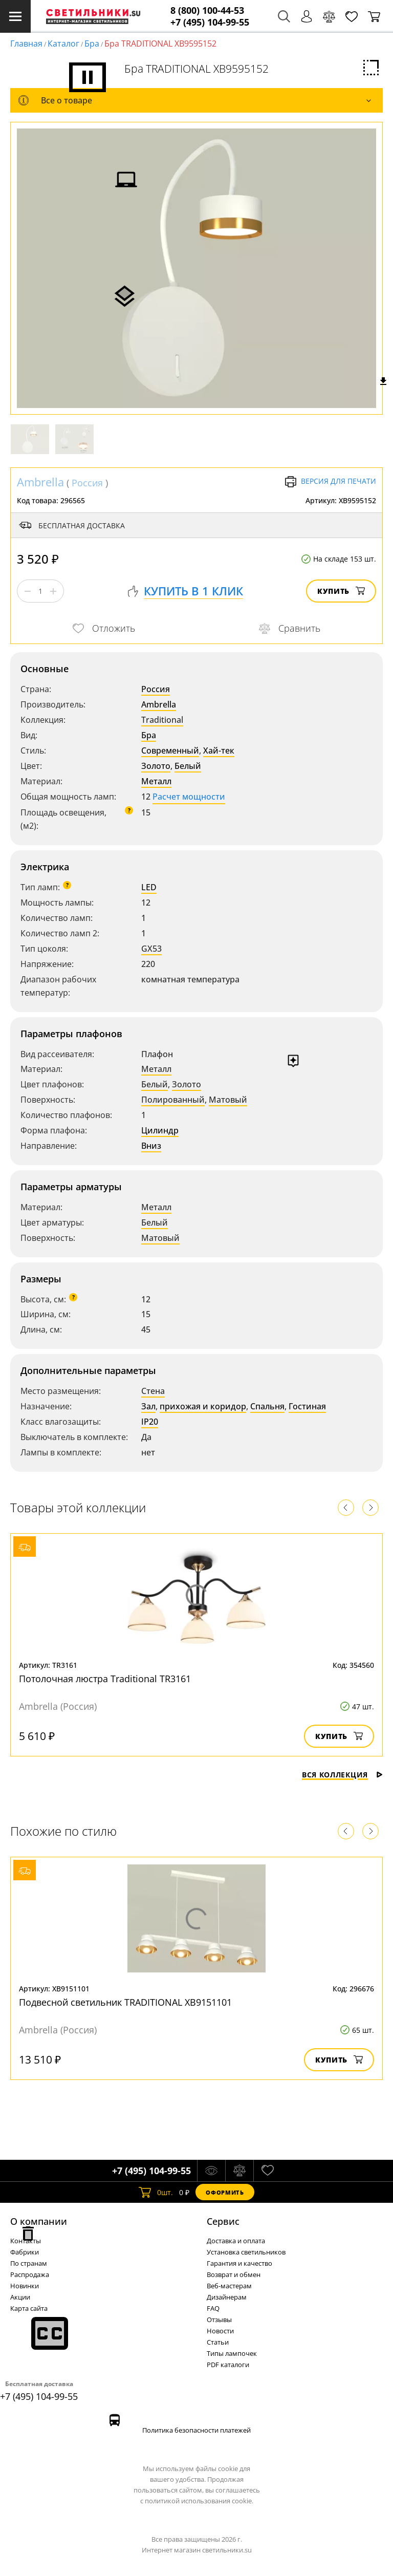 This screenshot has height=2576, width=393. I want to click on view bus routes and schedules, so click(115, 2420).